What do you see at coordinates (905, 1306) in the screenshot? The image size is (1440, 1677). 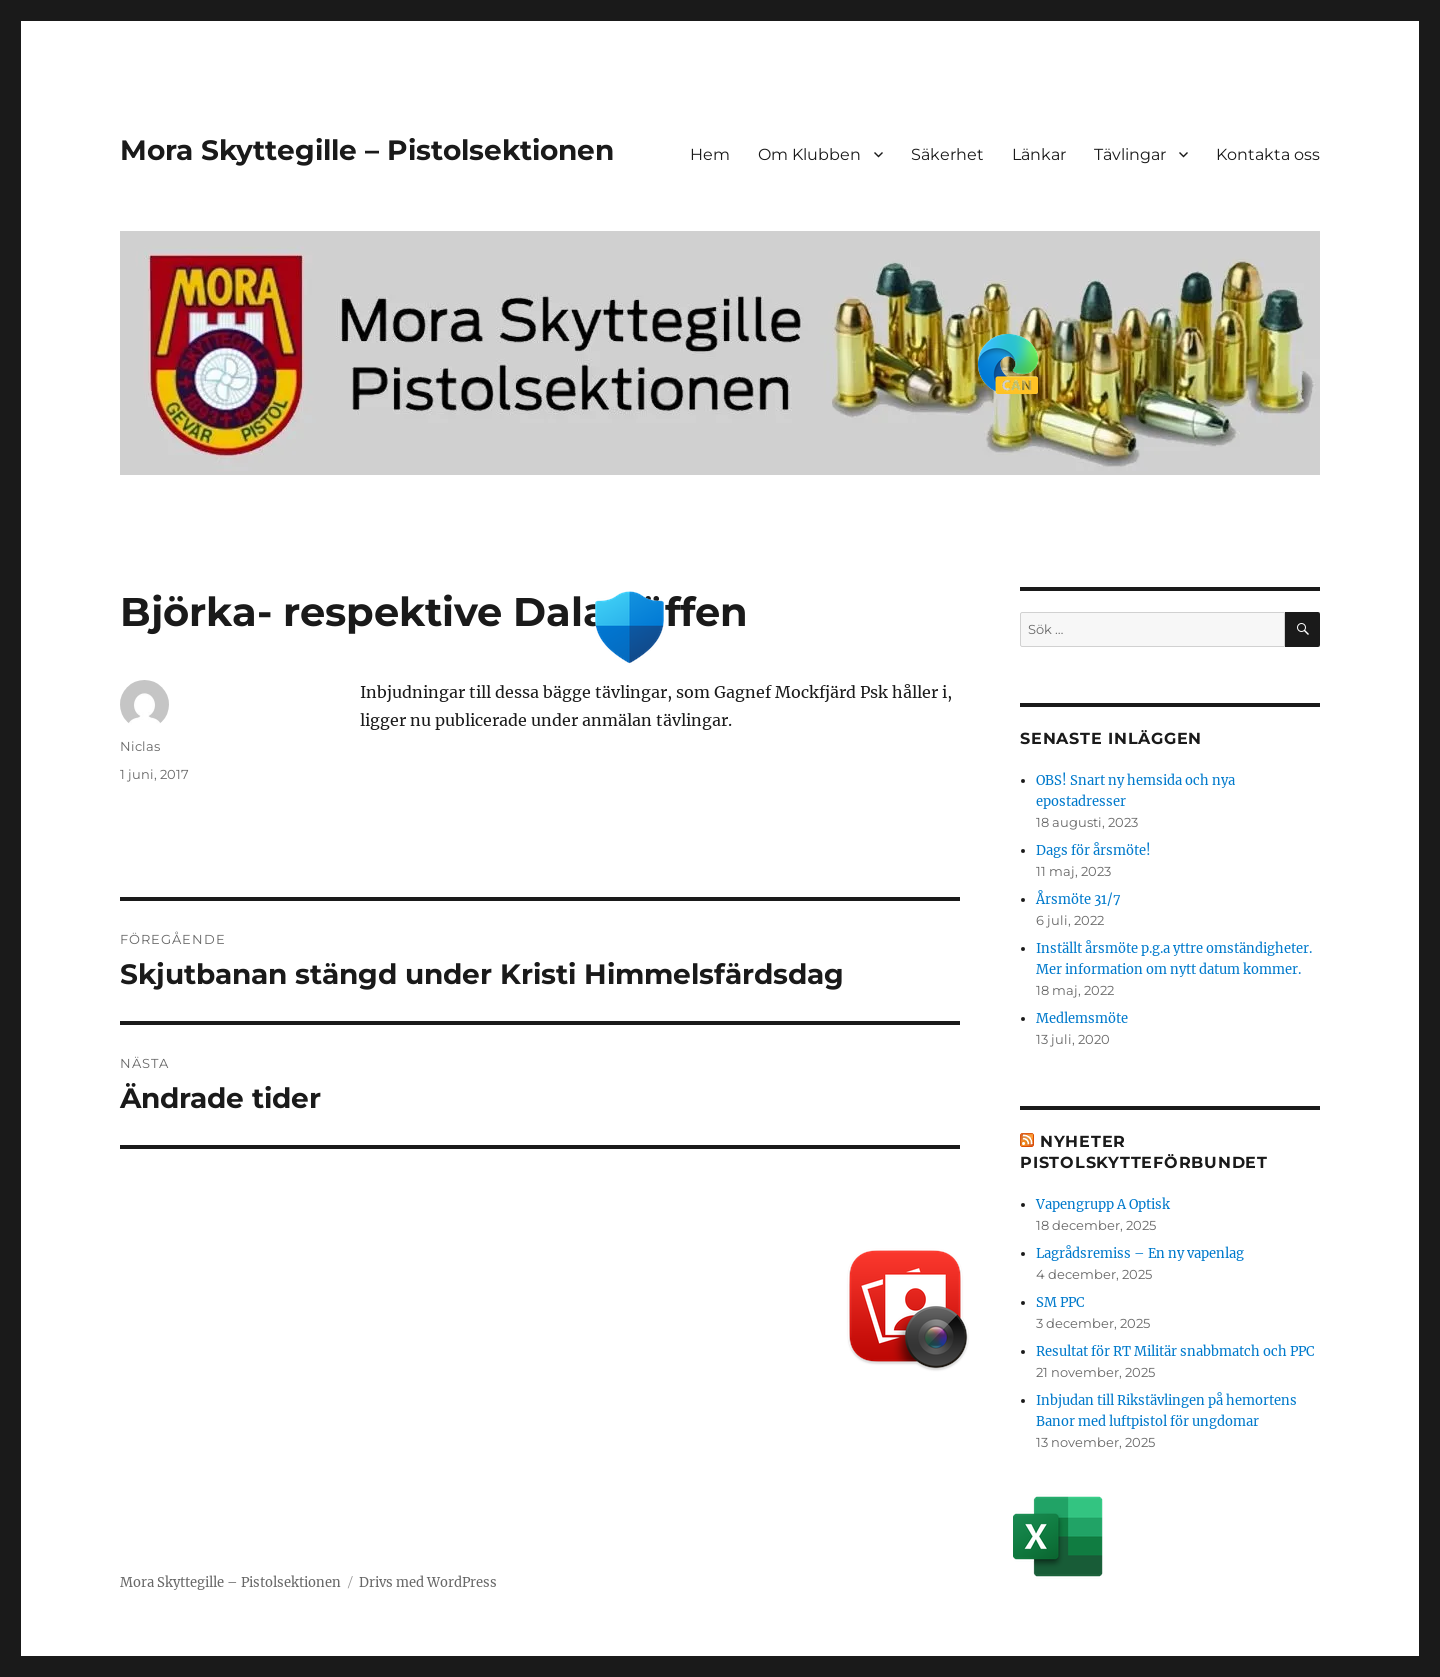 I see `open Photo Booth app` at bounding box center [905, 1306].